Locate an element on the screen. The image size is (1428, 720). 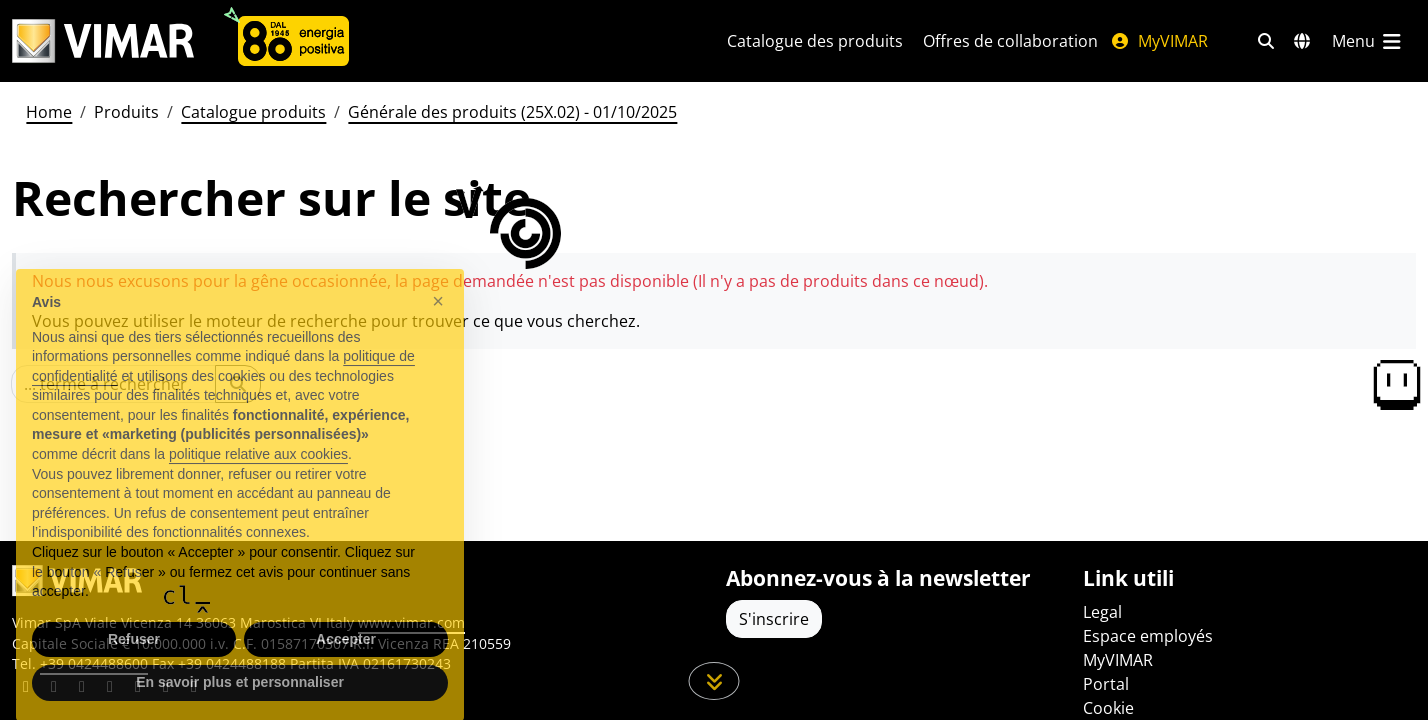
open QuantConnect platform is located at coordinates (525, 233).